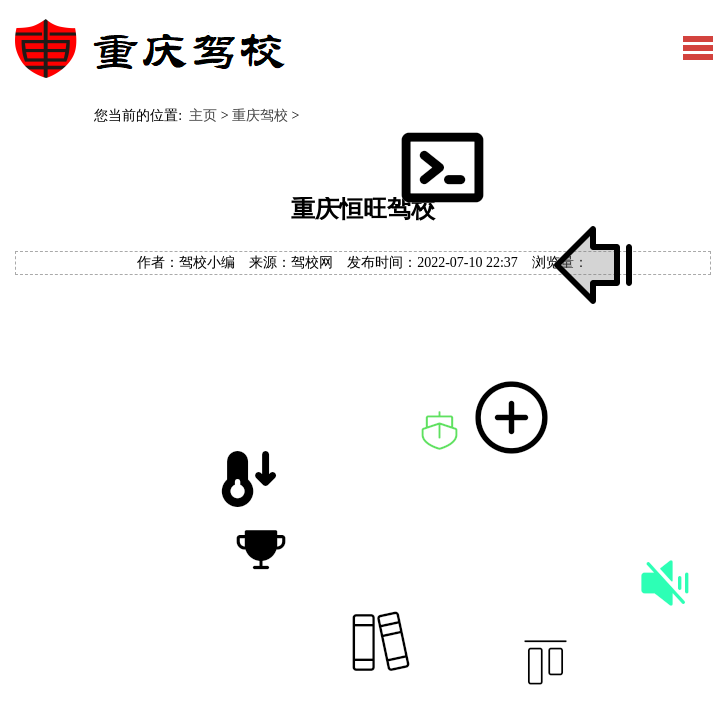  I want to click on align selected objects to the top edge, so click(545, 661).